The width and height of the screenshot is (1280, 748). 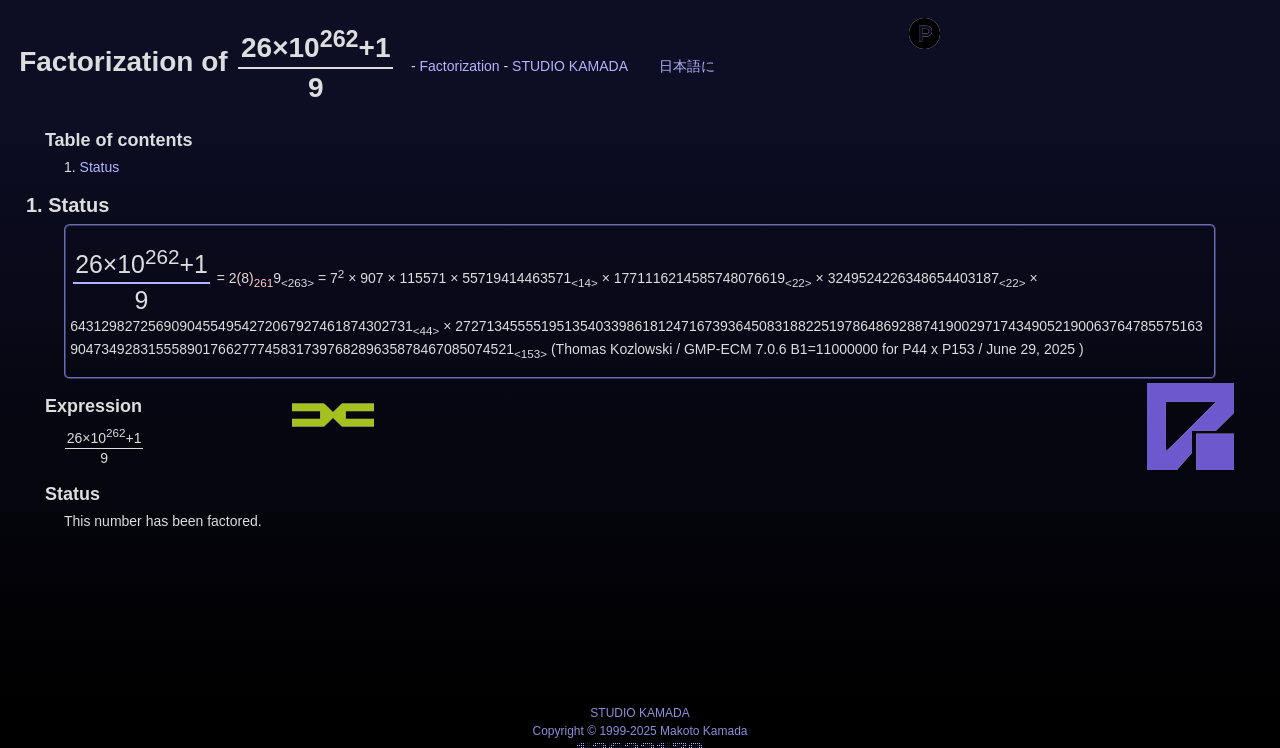 What do you see at coordinates (1190, 426) in the screenshot?
I see `SPDX (Software Package Data Exchange) logo` at bounding box center [1190, 426].